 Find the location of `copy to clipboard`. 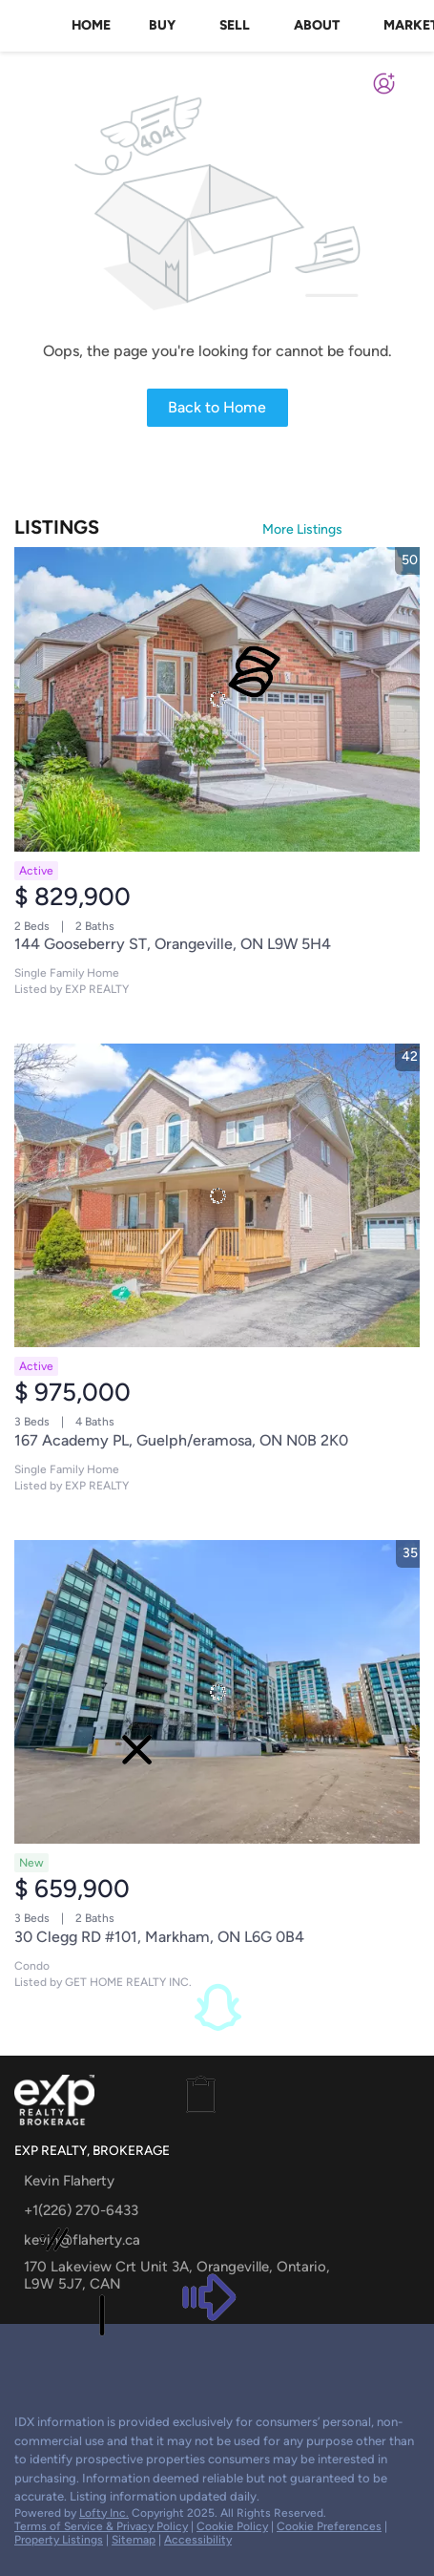

copy to clipboard is located at coordinates (200, 2095).